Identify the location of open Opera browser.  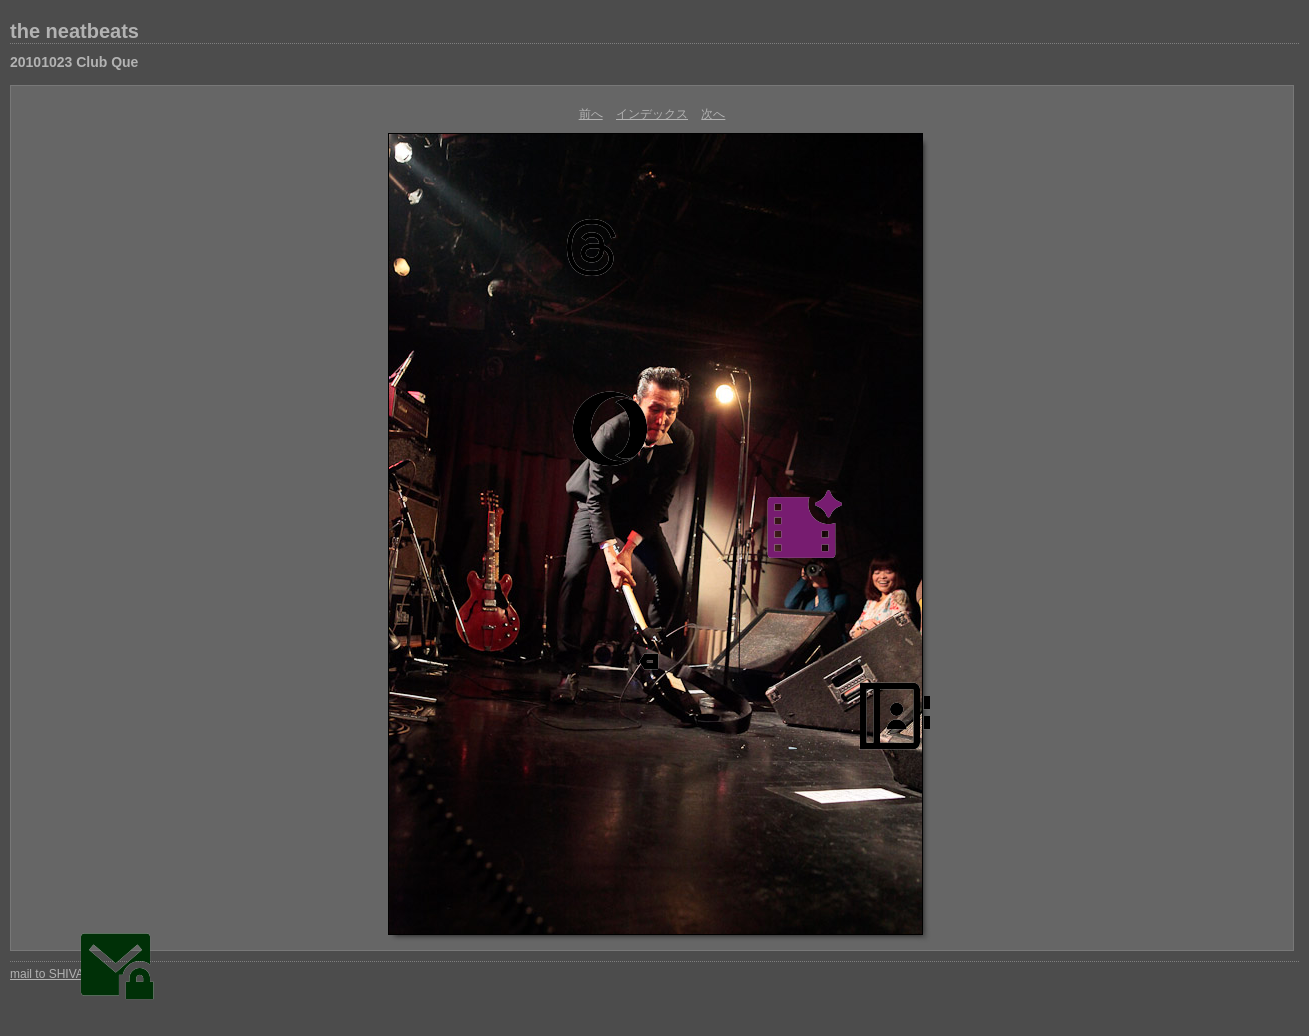
(610, 430).